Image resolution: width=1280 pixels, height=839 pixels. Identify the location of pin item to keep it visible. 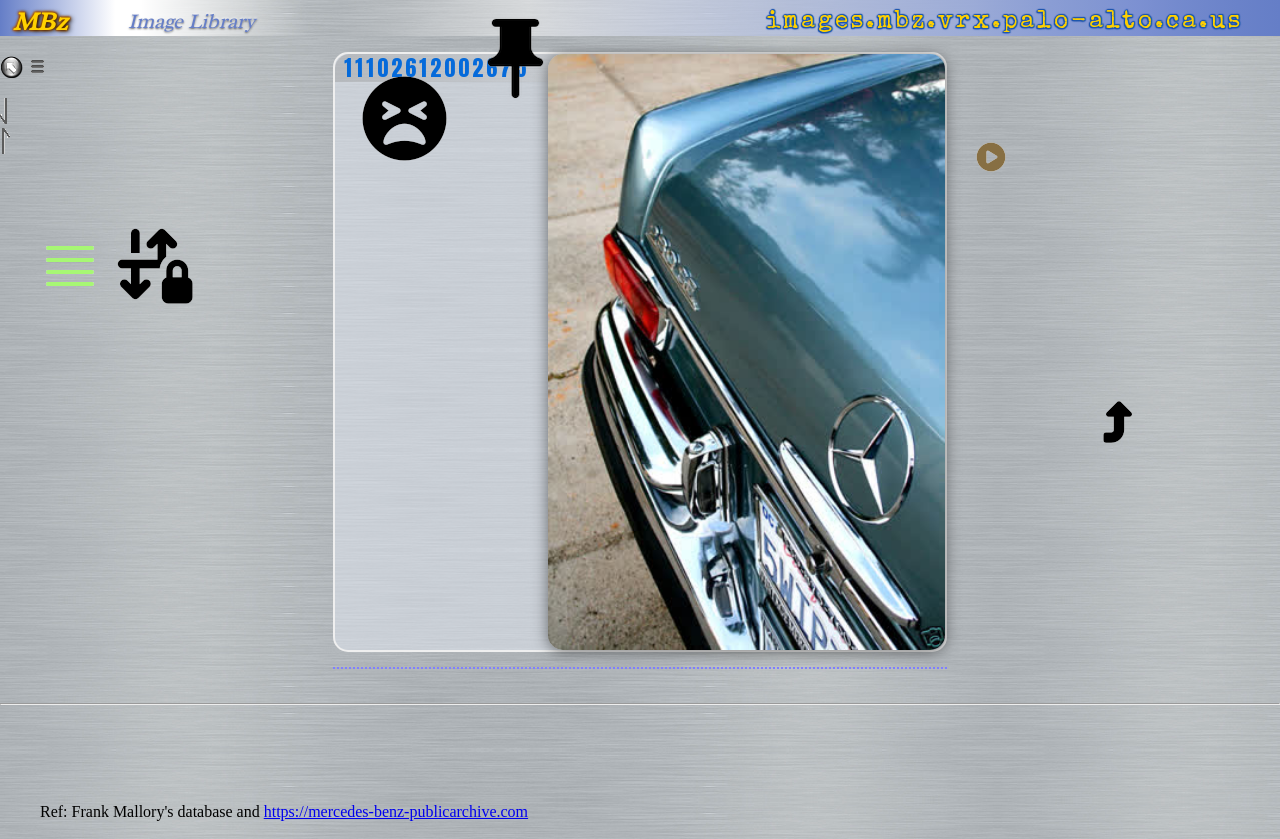
(515, 58).